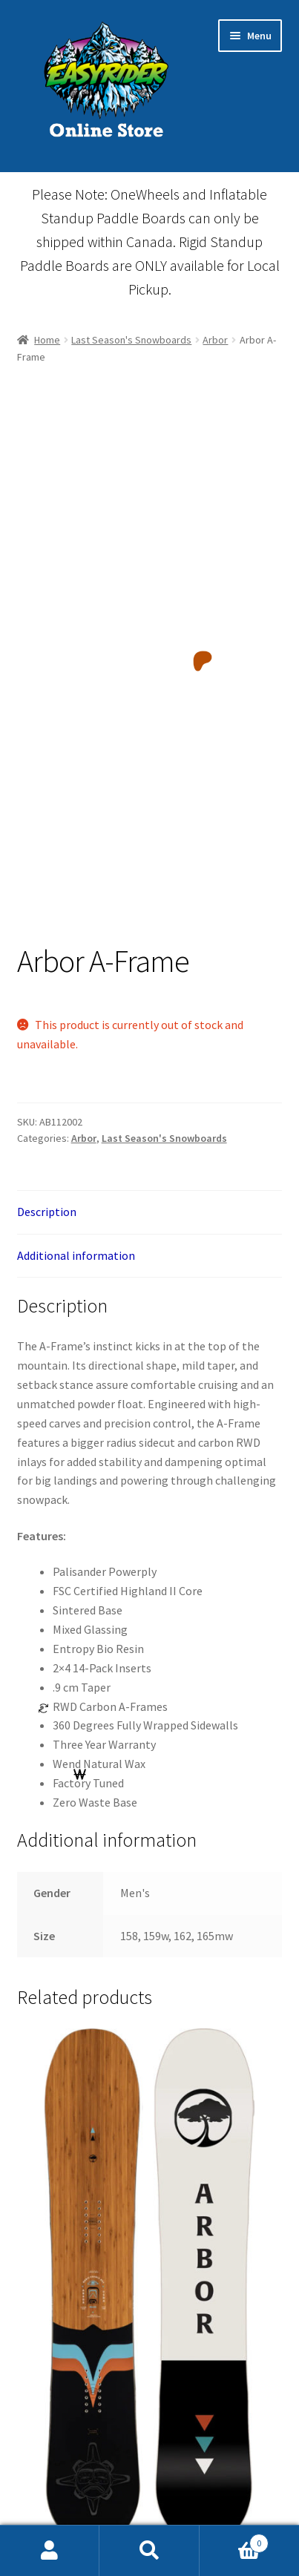  I want to click on refresh or reload content, so click(43, 1708).